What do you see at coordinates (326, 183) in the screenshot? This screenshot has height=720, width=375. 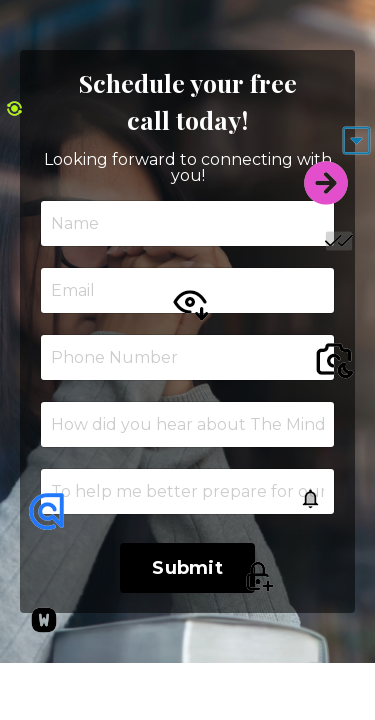 I see `proceed to the next step` at bounding box center [326, 183].